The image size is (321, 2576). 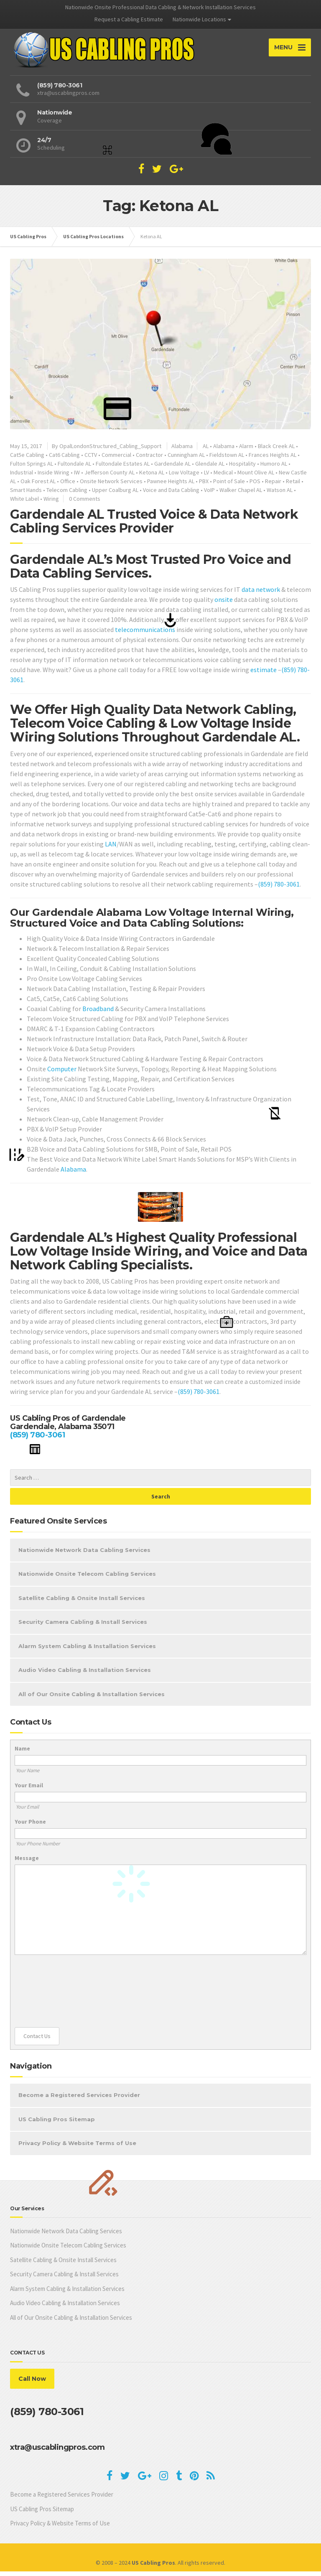 I want to click on access payment methods, so click(x=117, y=409).